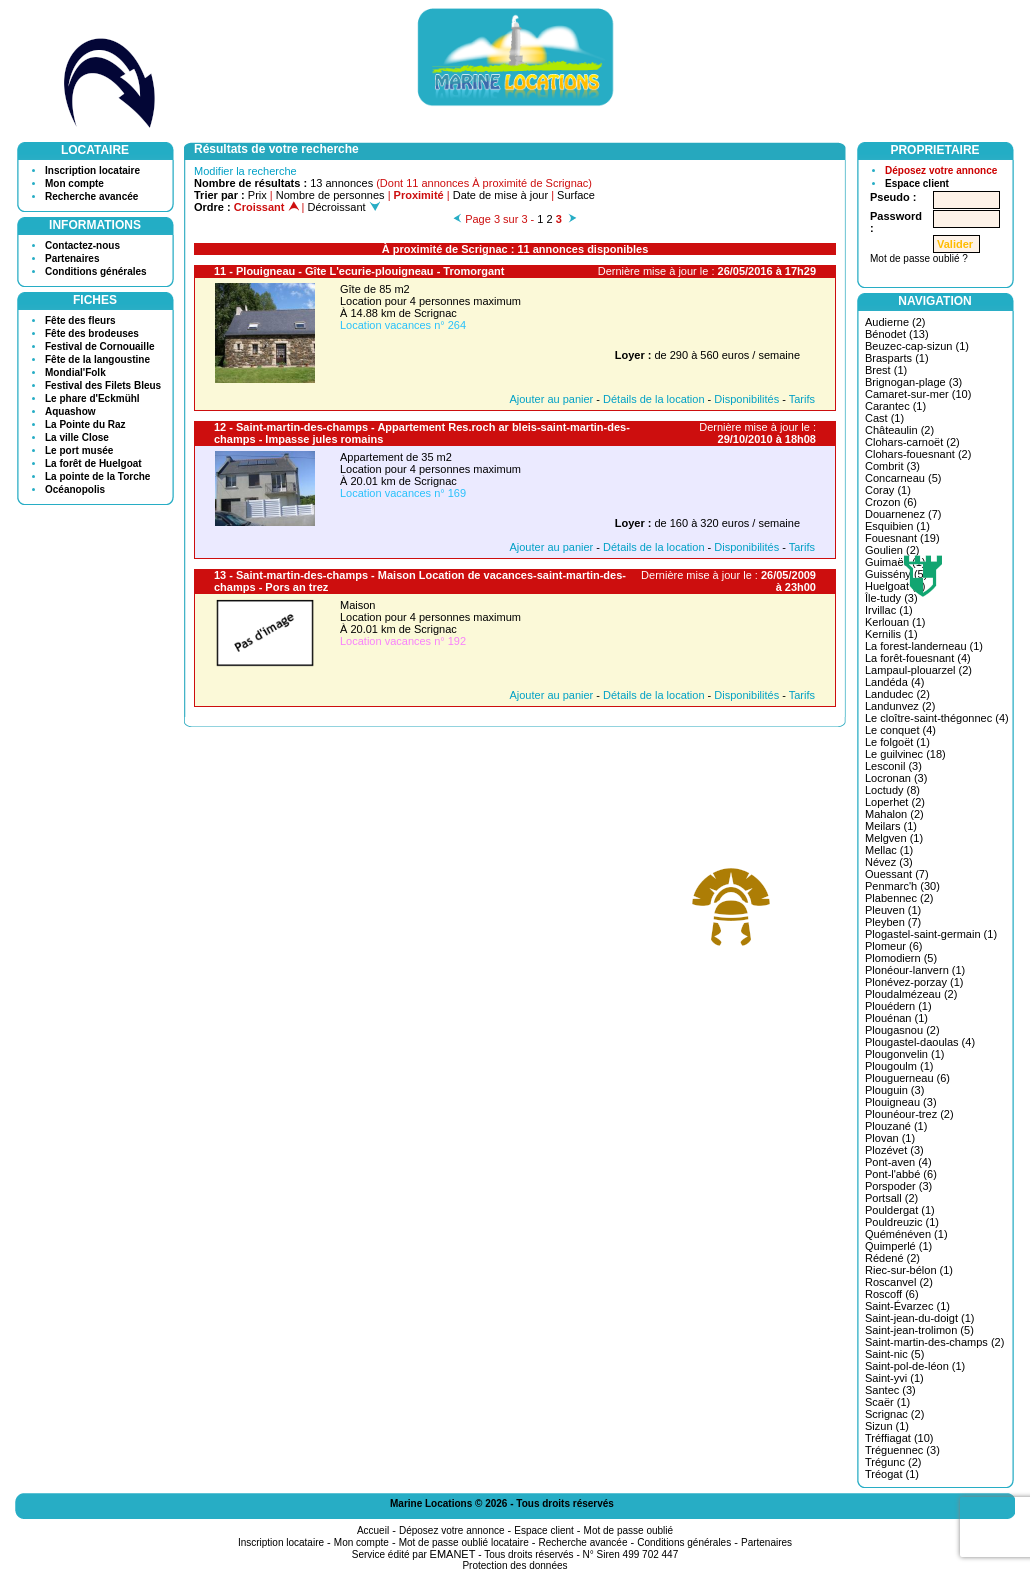 This screenshot has width=1030, height=1571. Describe the element at coordinates (922, 576) in the screenshot. I see `activate shield or defense mode` at that location.